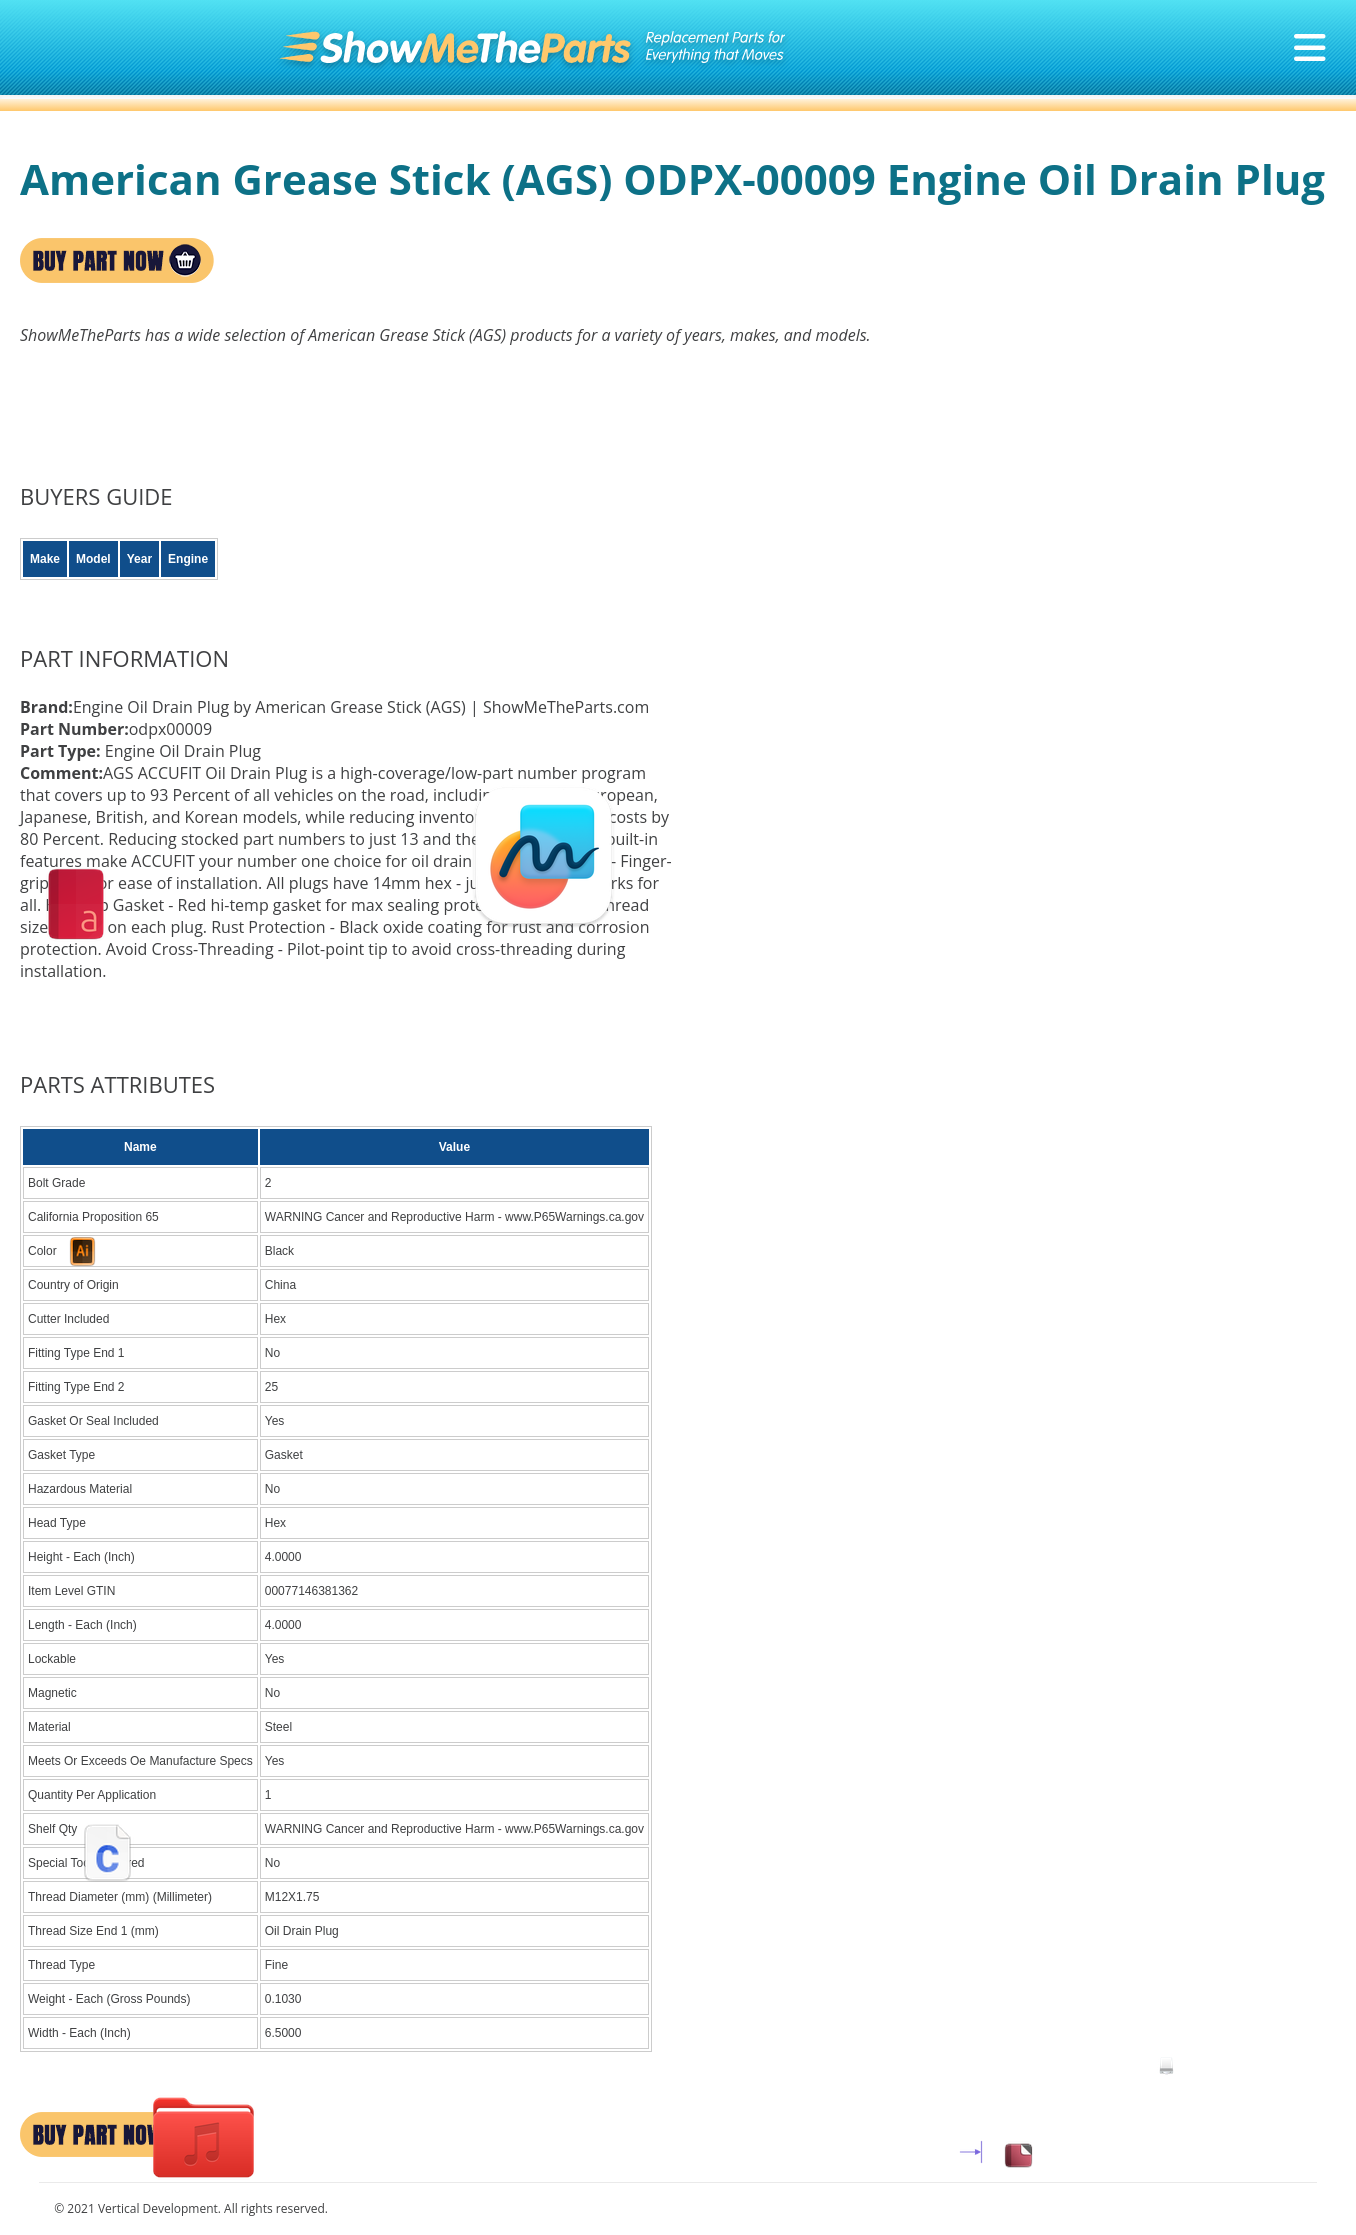 This screenshot has width=1356, height=2235. I want to click on open the dictionary app, so click(76, 904).